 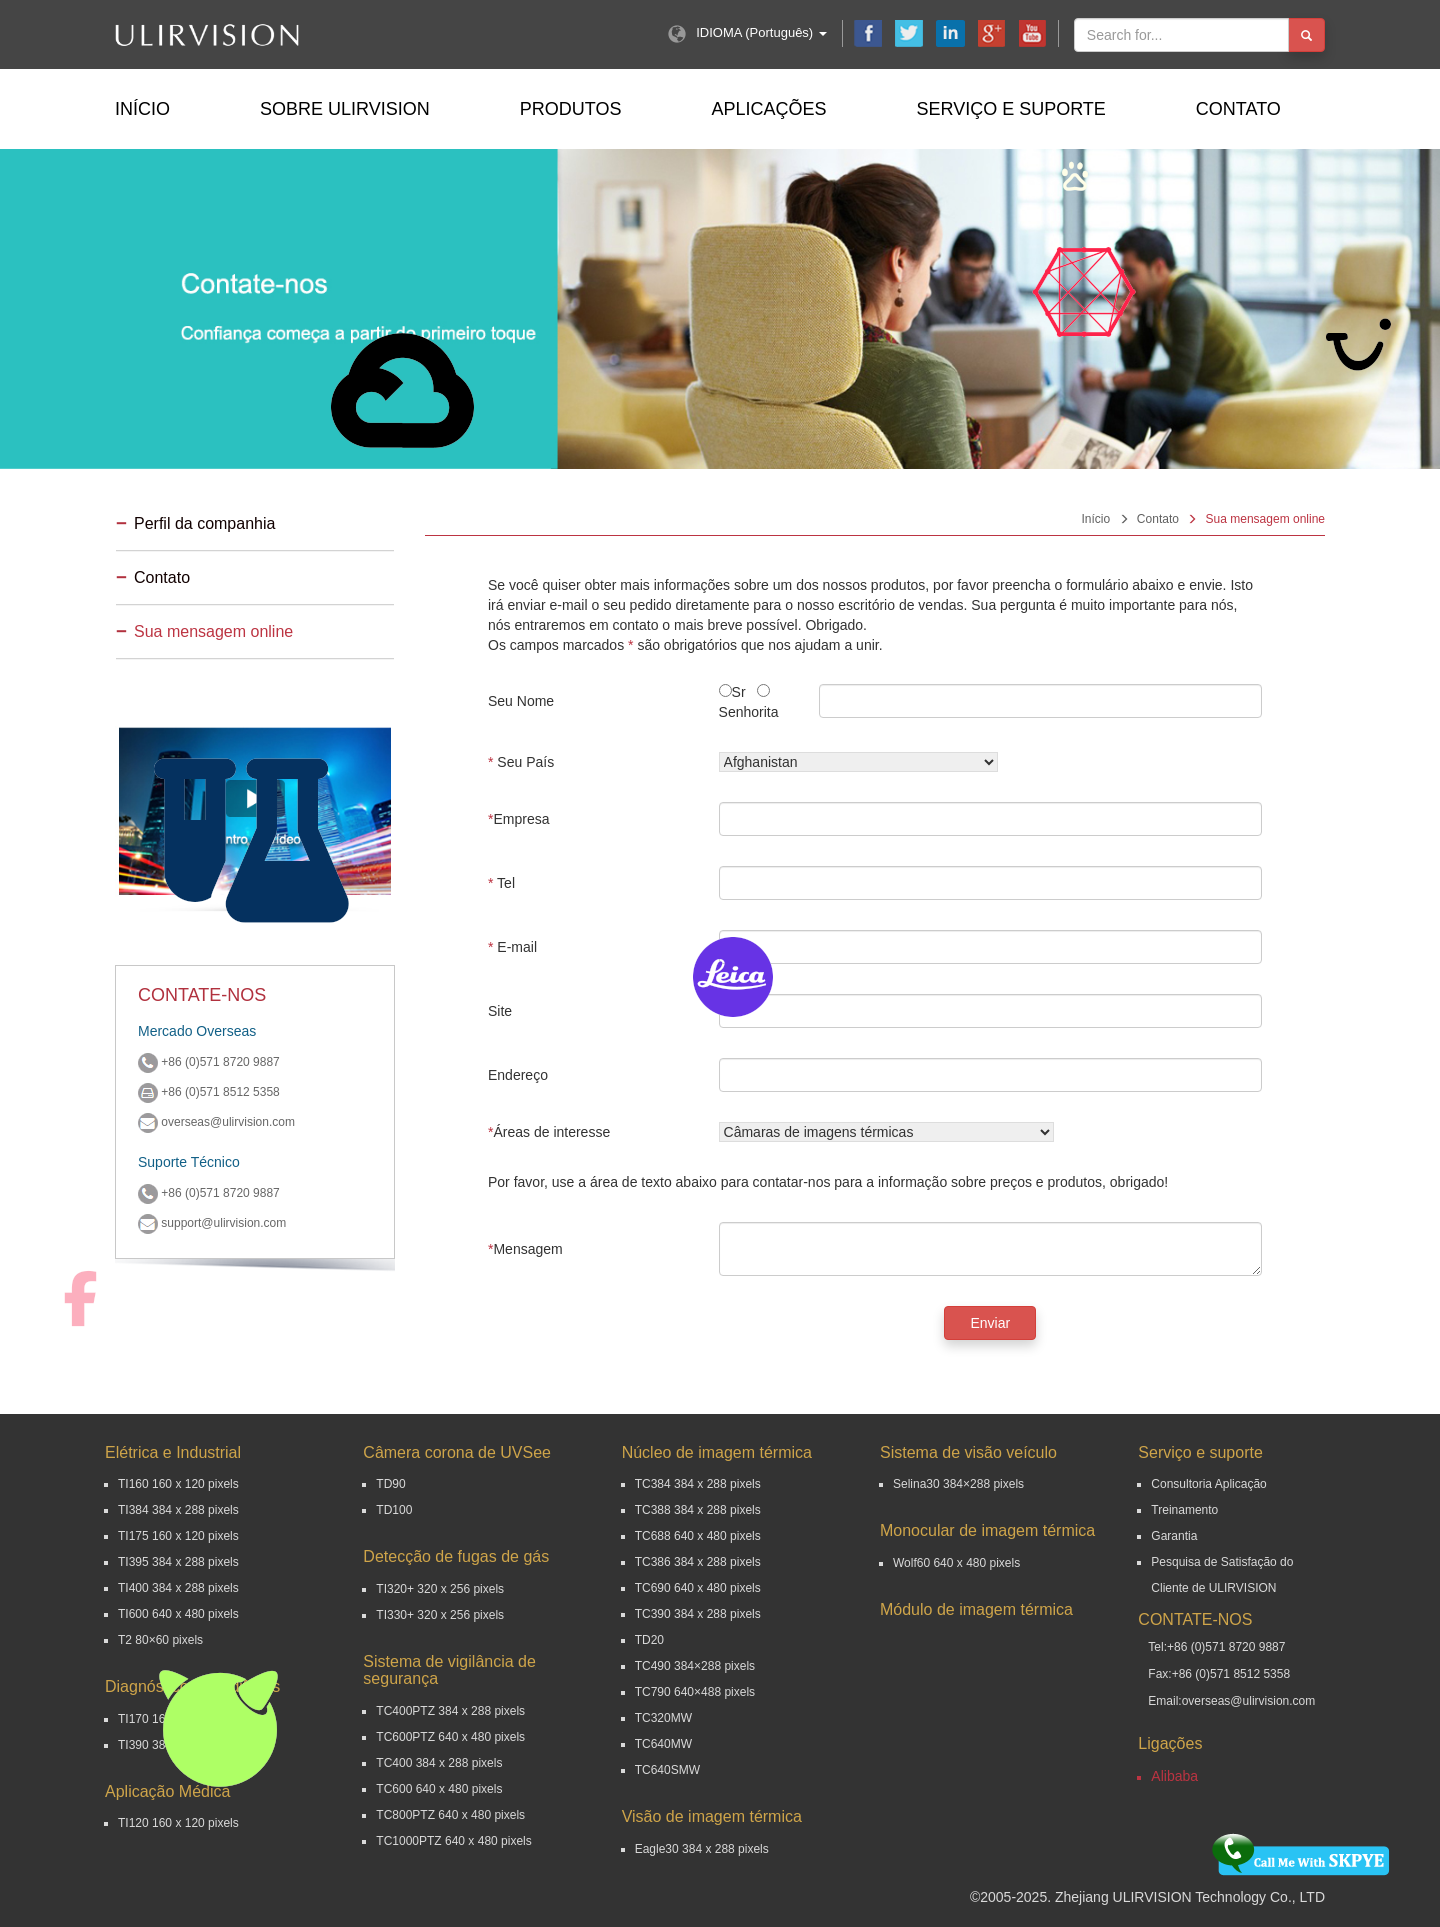 I want to click on open Baidu app, so click(x=1075, y=176).